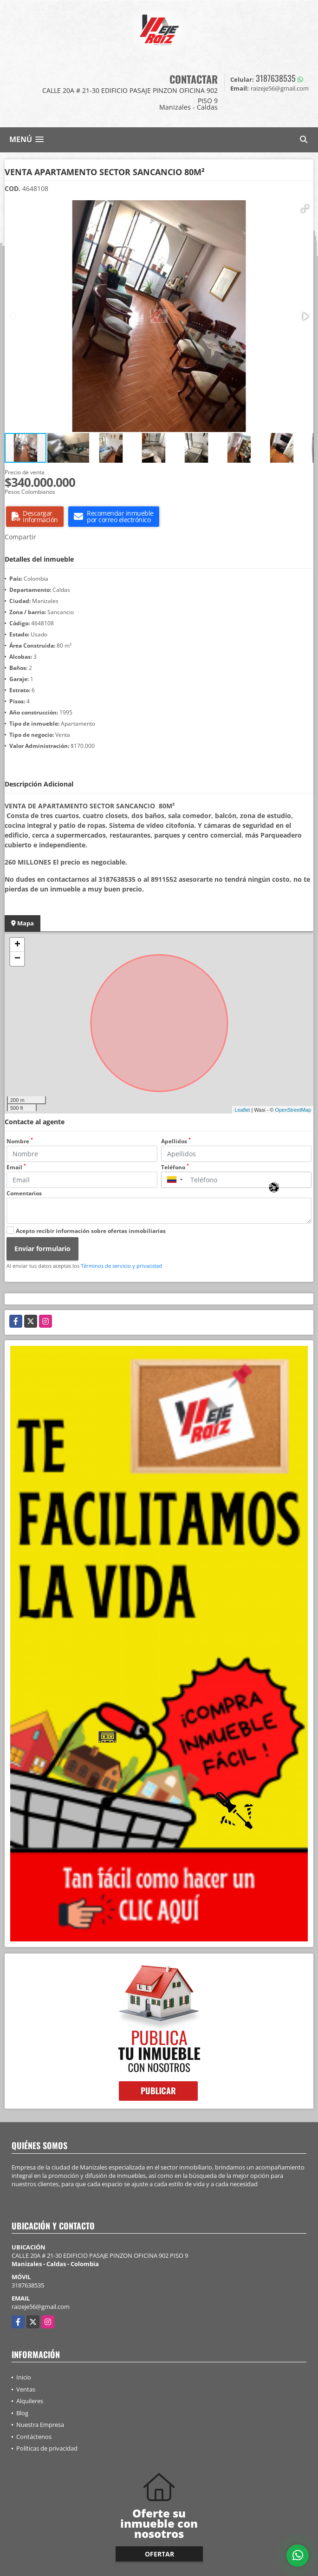  I want to click on roll the dice or randomize, so click(274, 1187).